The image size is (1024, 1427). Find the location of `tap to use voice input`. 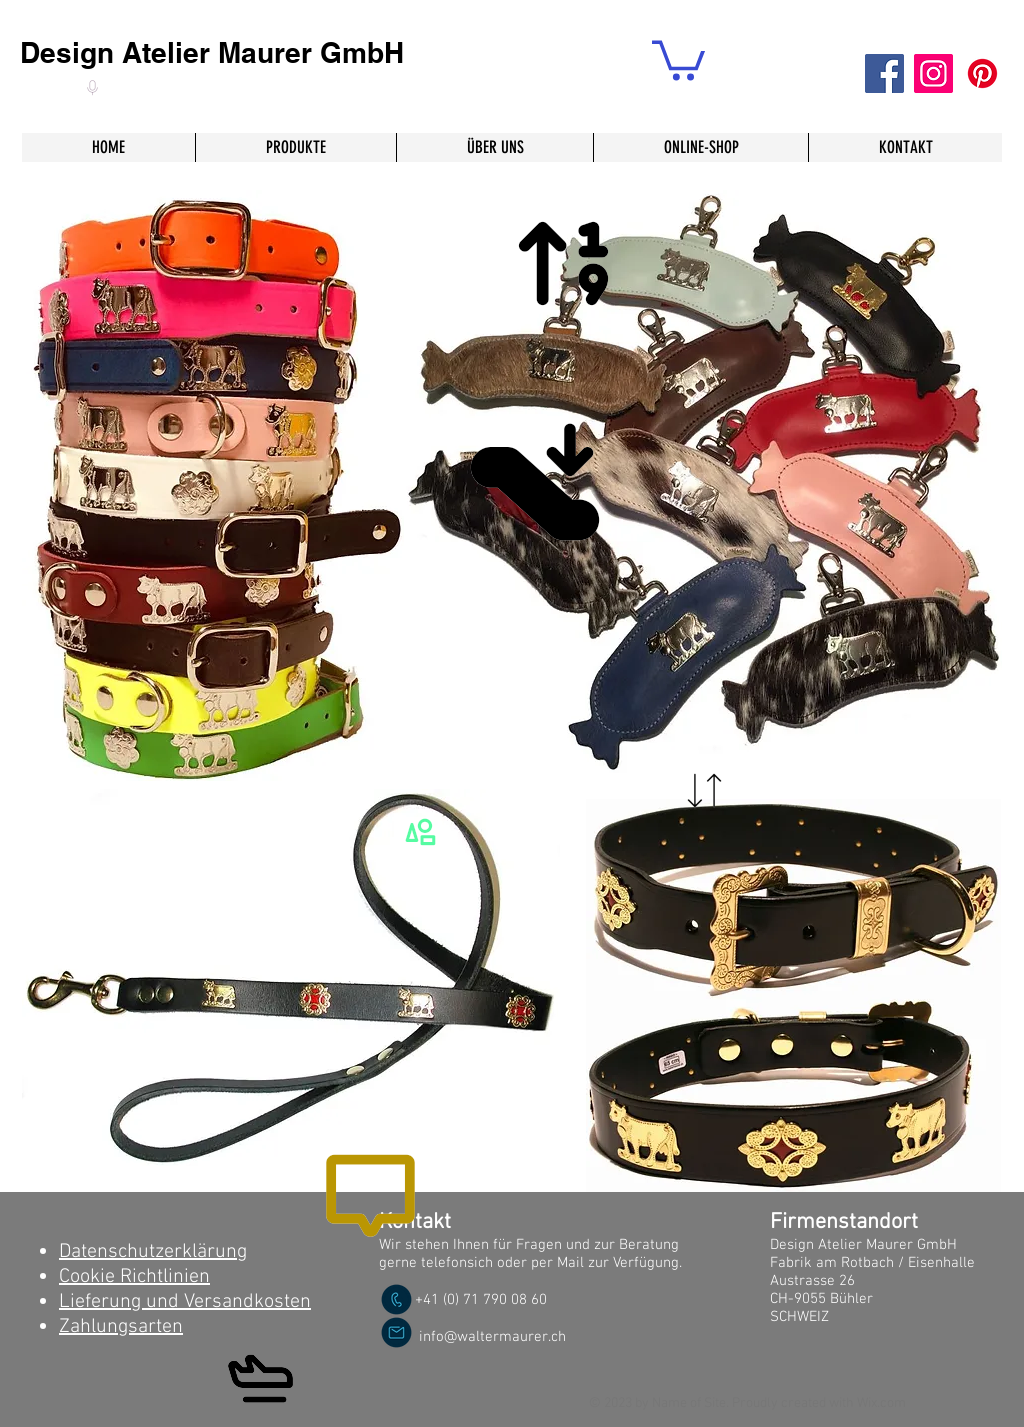

tap to use voice input is located at coordinates (92, 87).